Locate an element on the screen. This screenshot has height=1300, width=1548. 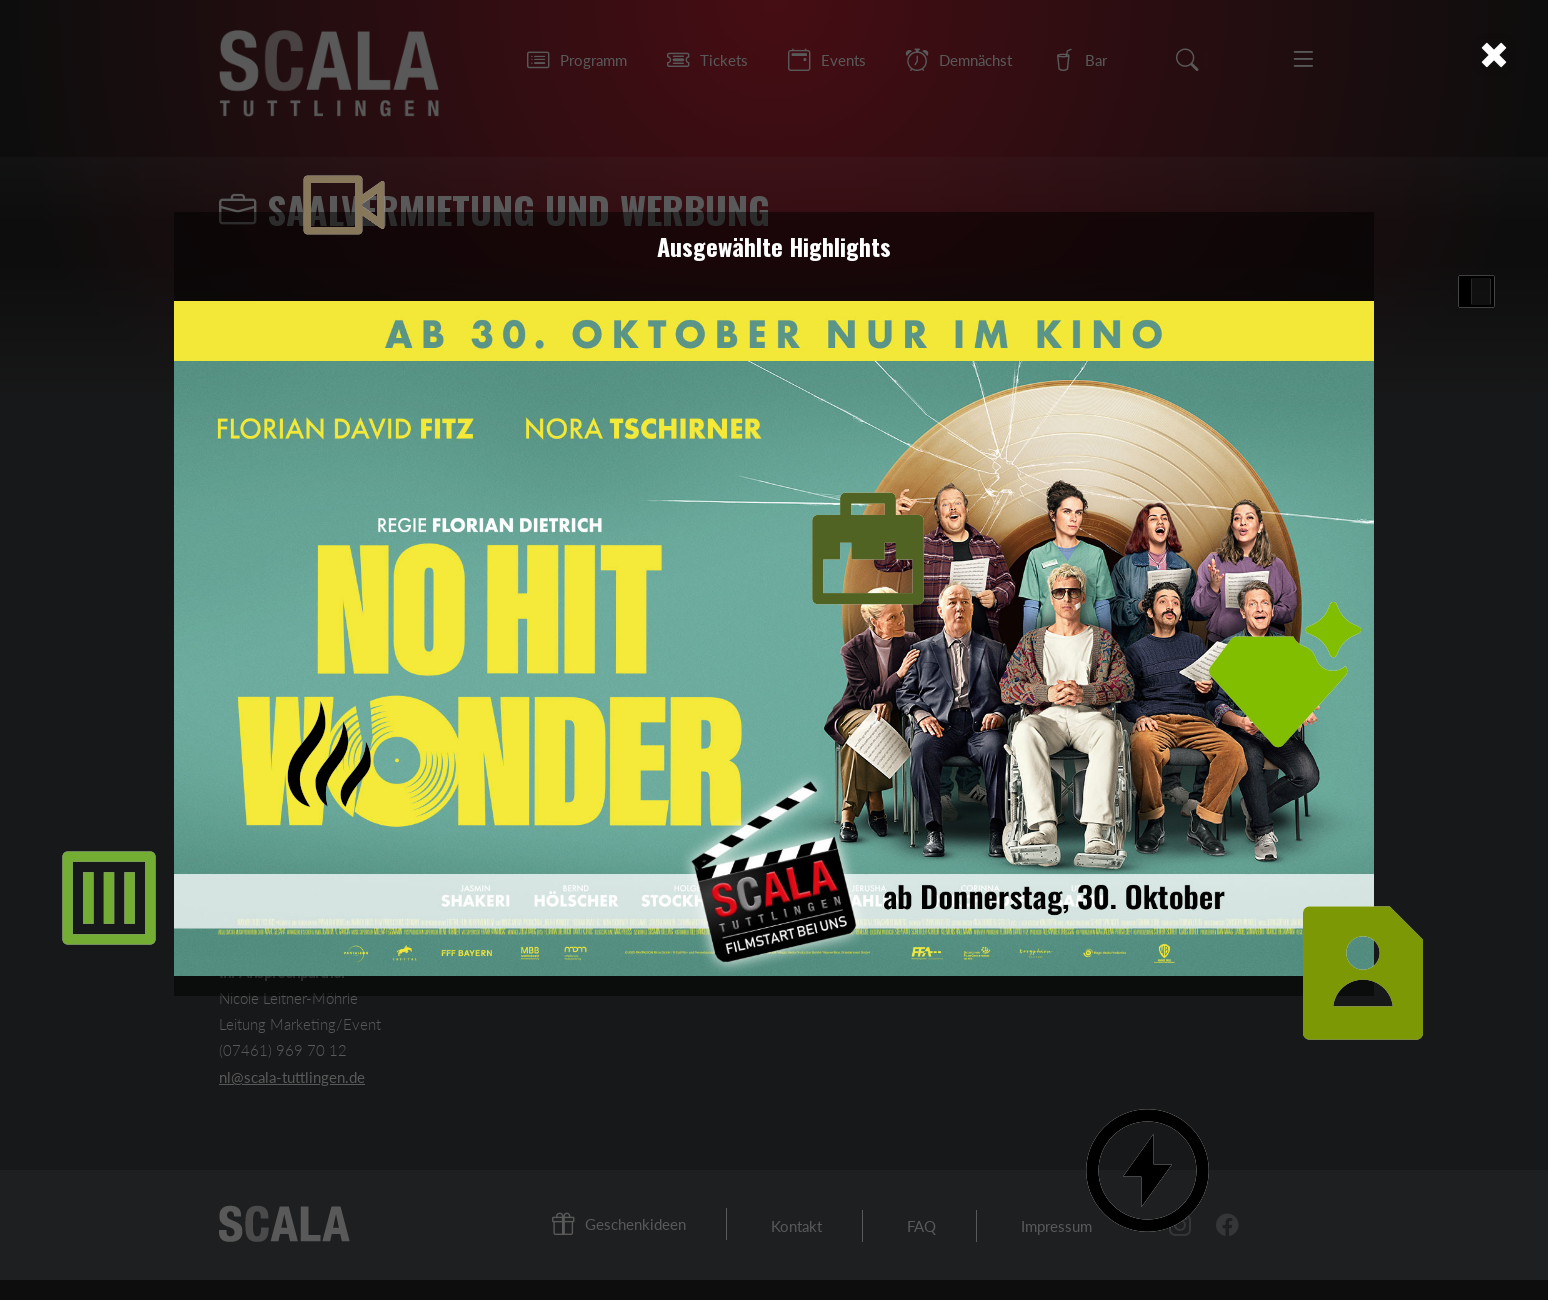
turn on camera for video call is located at coordinates (344, 205).